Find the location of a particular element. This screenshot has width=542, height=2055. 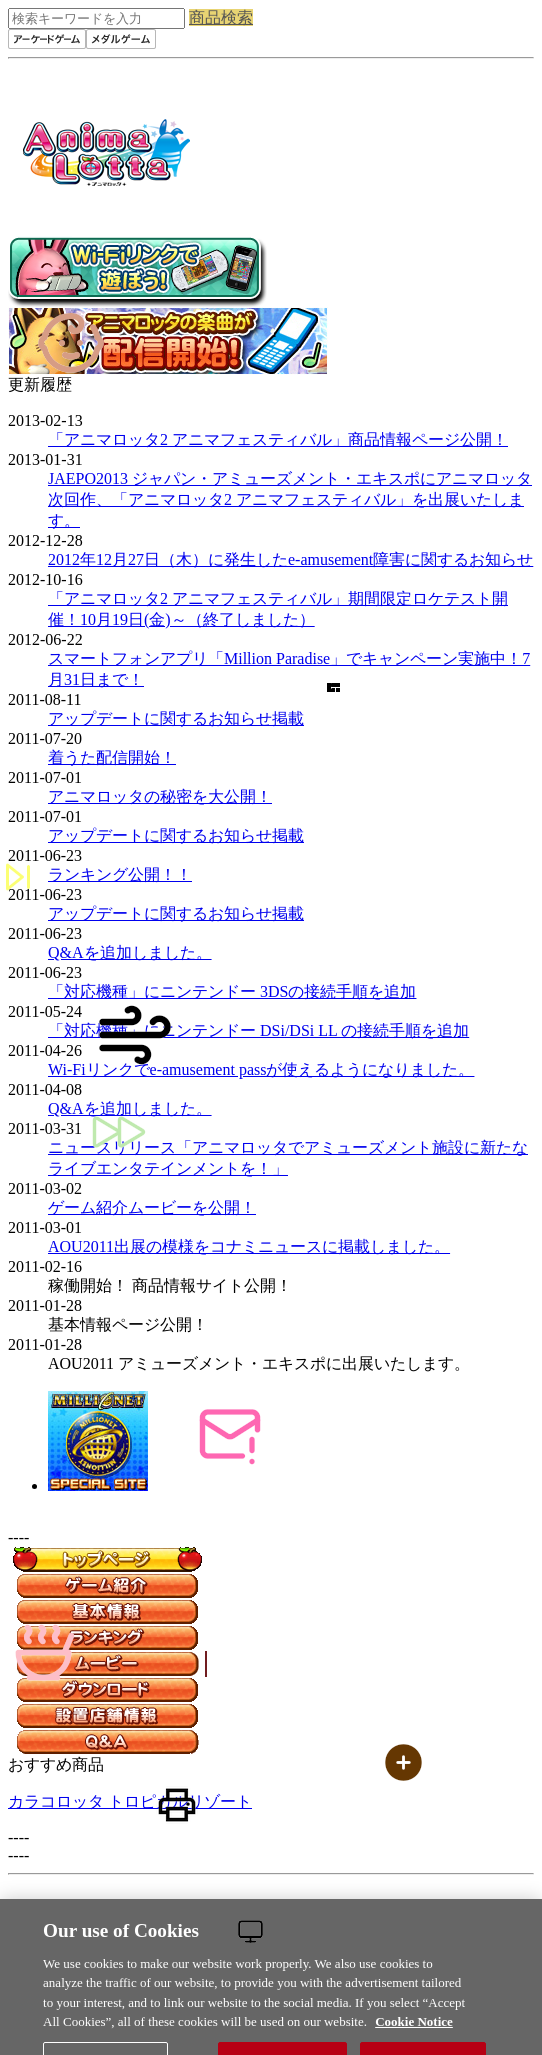

add a new item is located at coordinates (403, 1762).